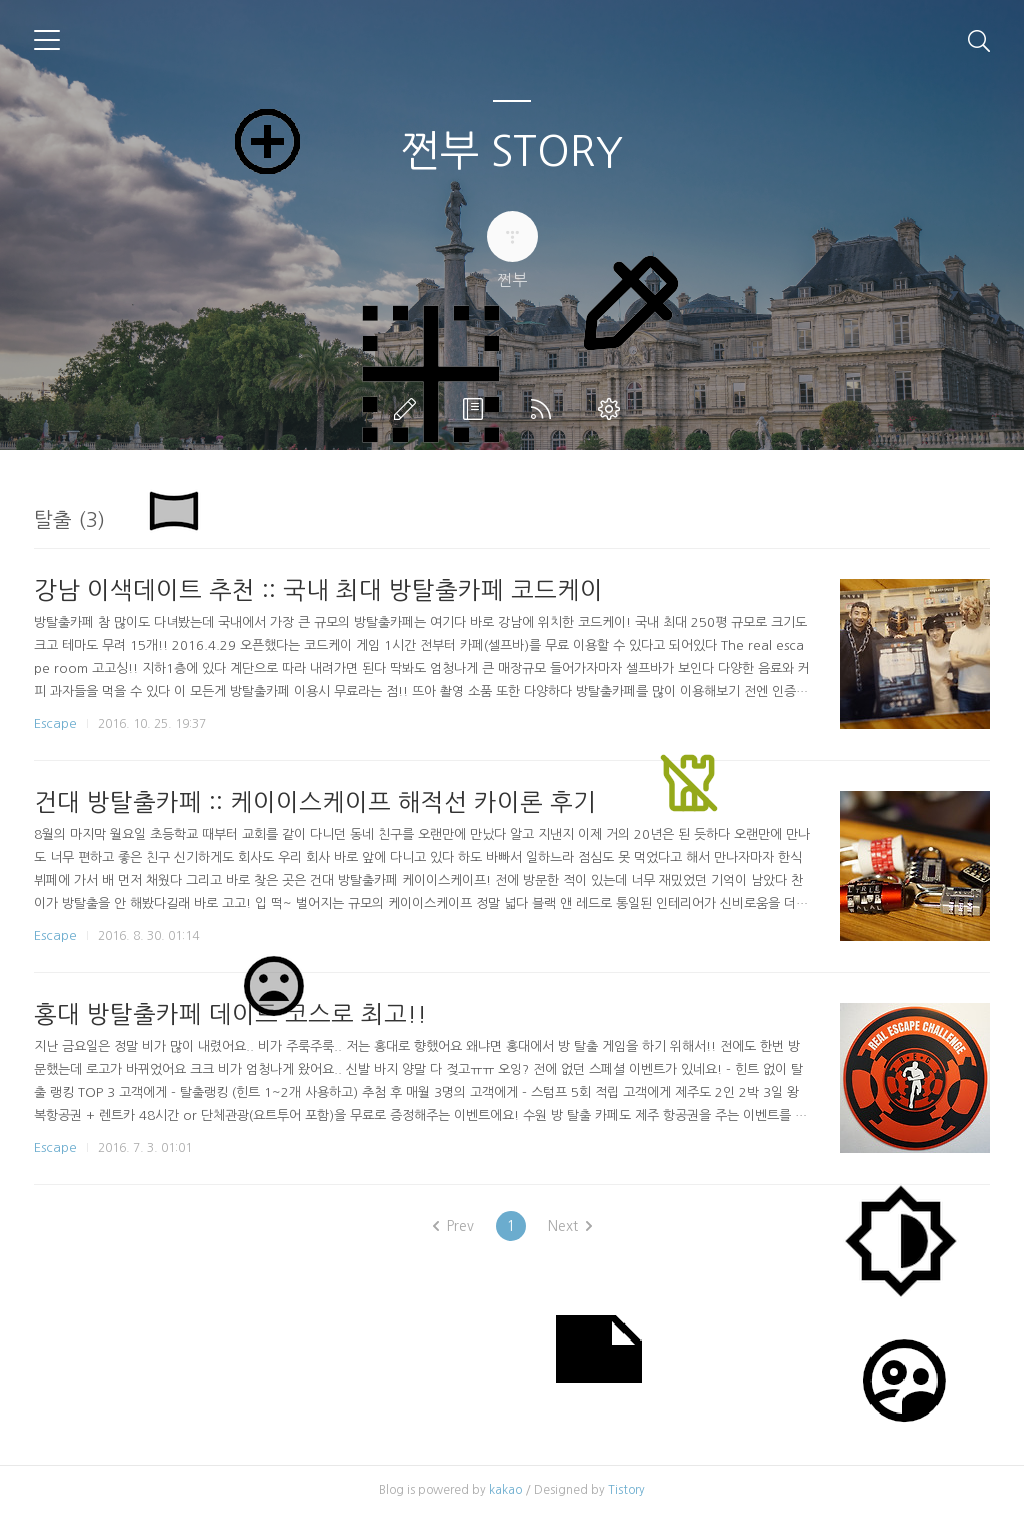  Describe the element at coordinates (904, 1380) in the screenshot. I see `view supervised or managed user accounts` at that location.